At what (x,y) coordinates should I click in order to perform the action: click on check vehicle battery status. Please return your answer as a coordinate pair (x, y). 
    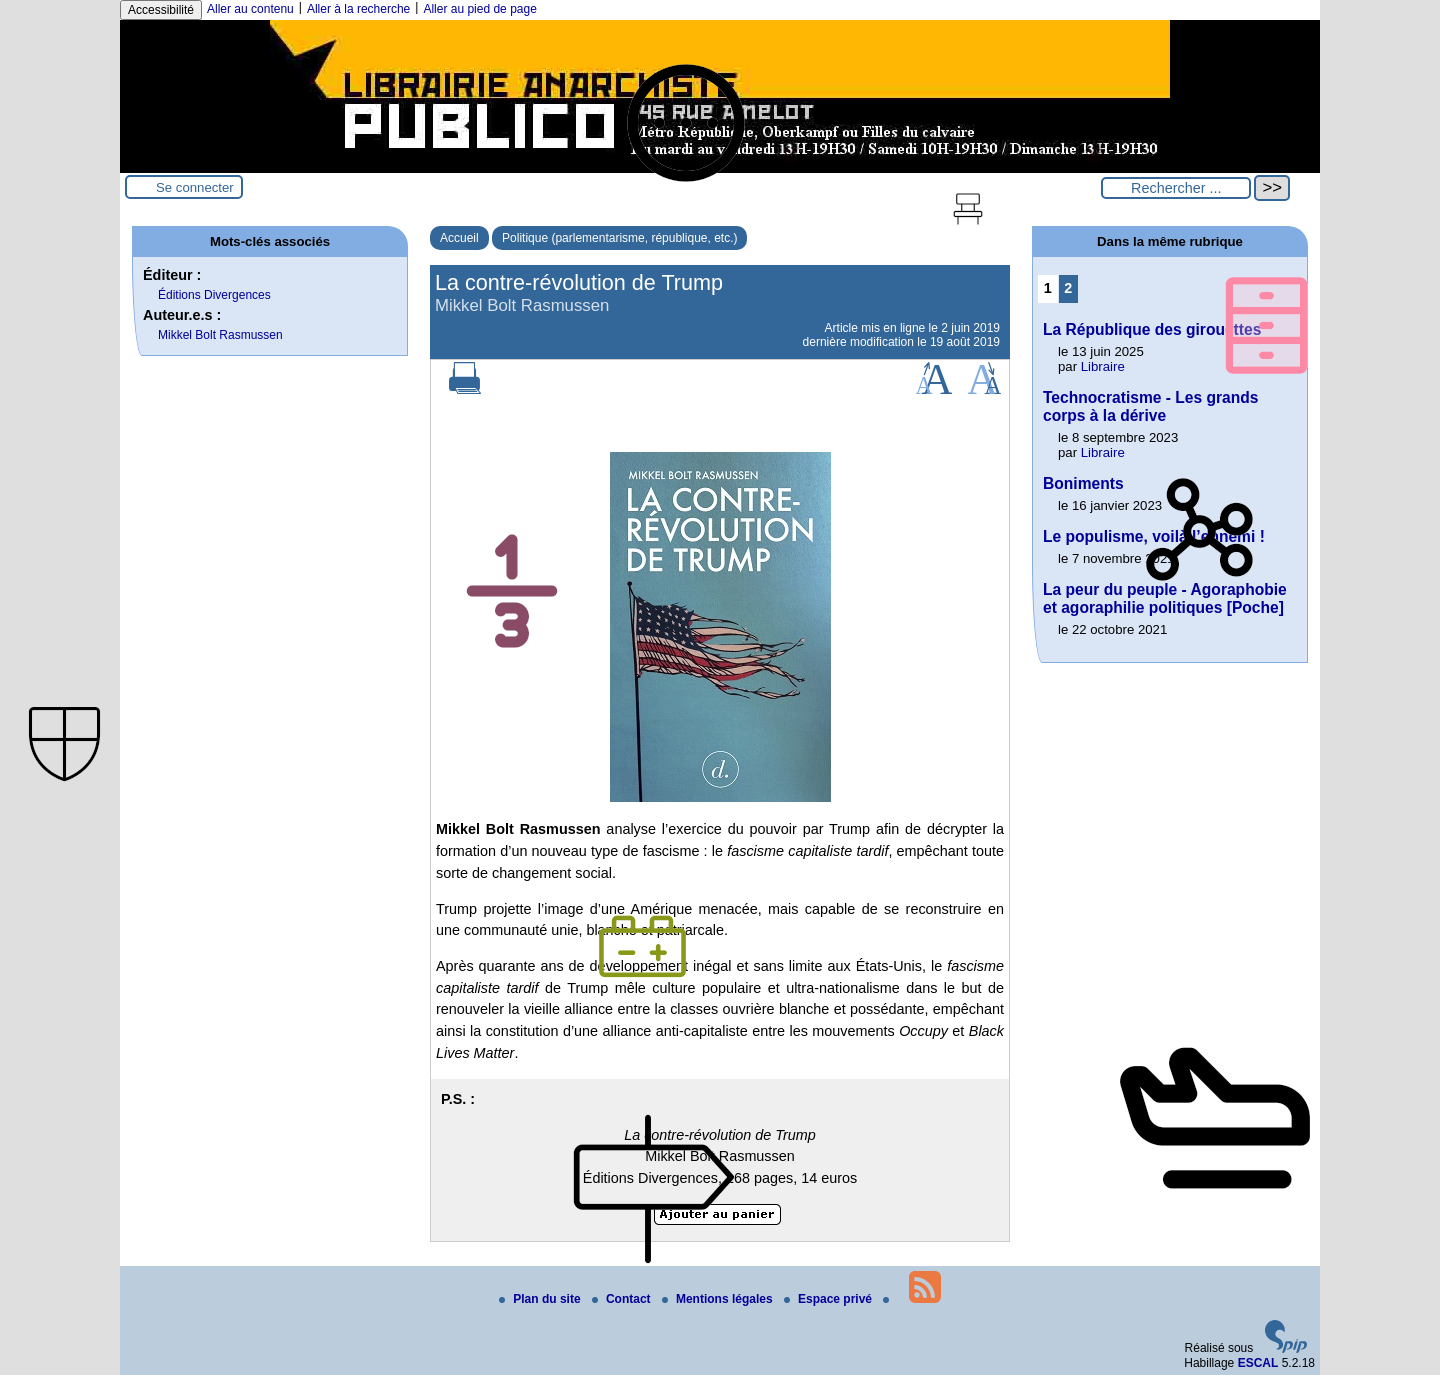
    Looking at the image, I should click on (642, 949).